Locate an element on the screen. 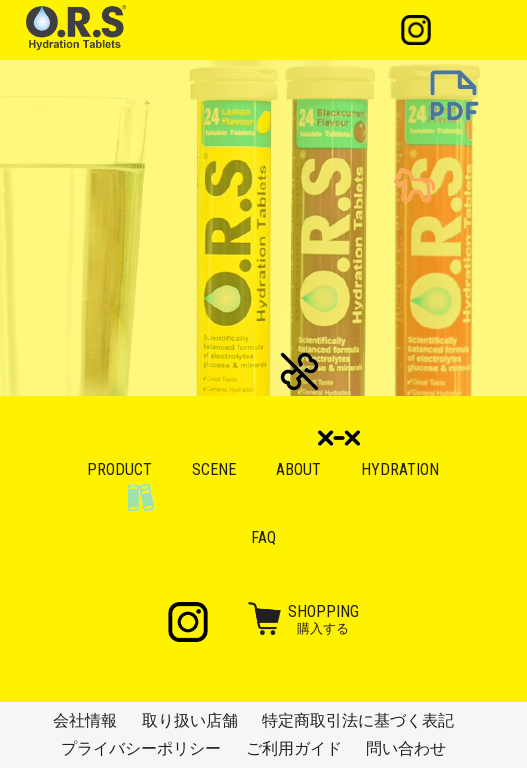 This screenshot has width=527, height=768. no treats available for pet is located at coordinates (299, 371).